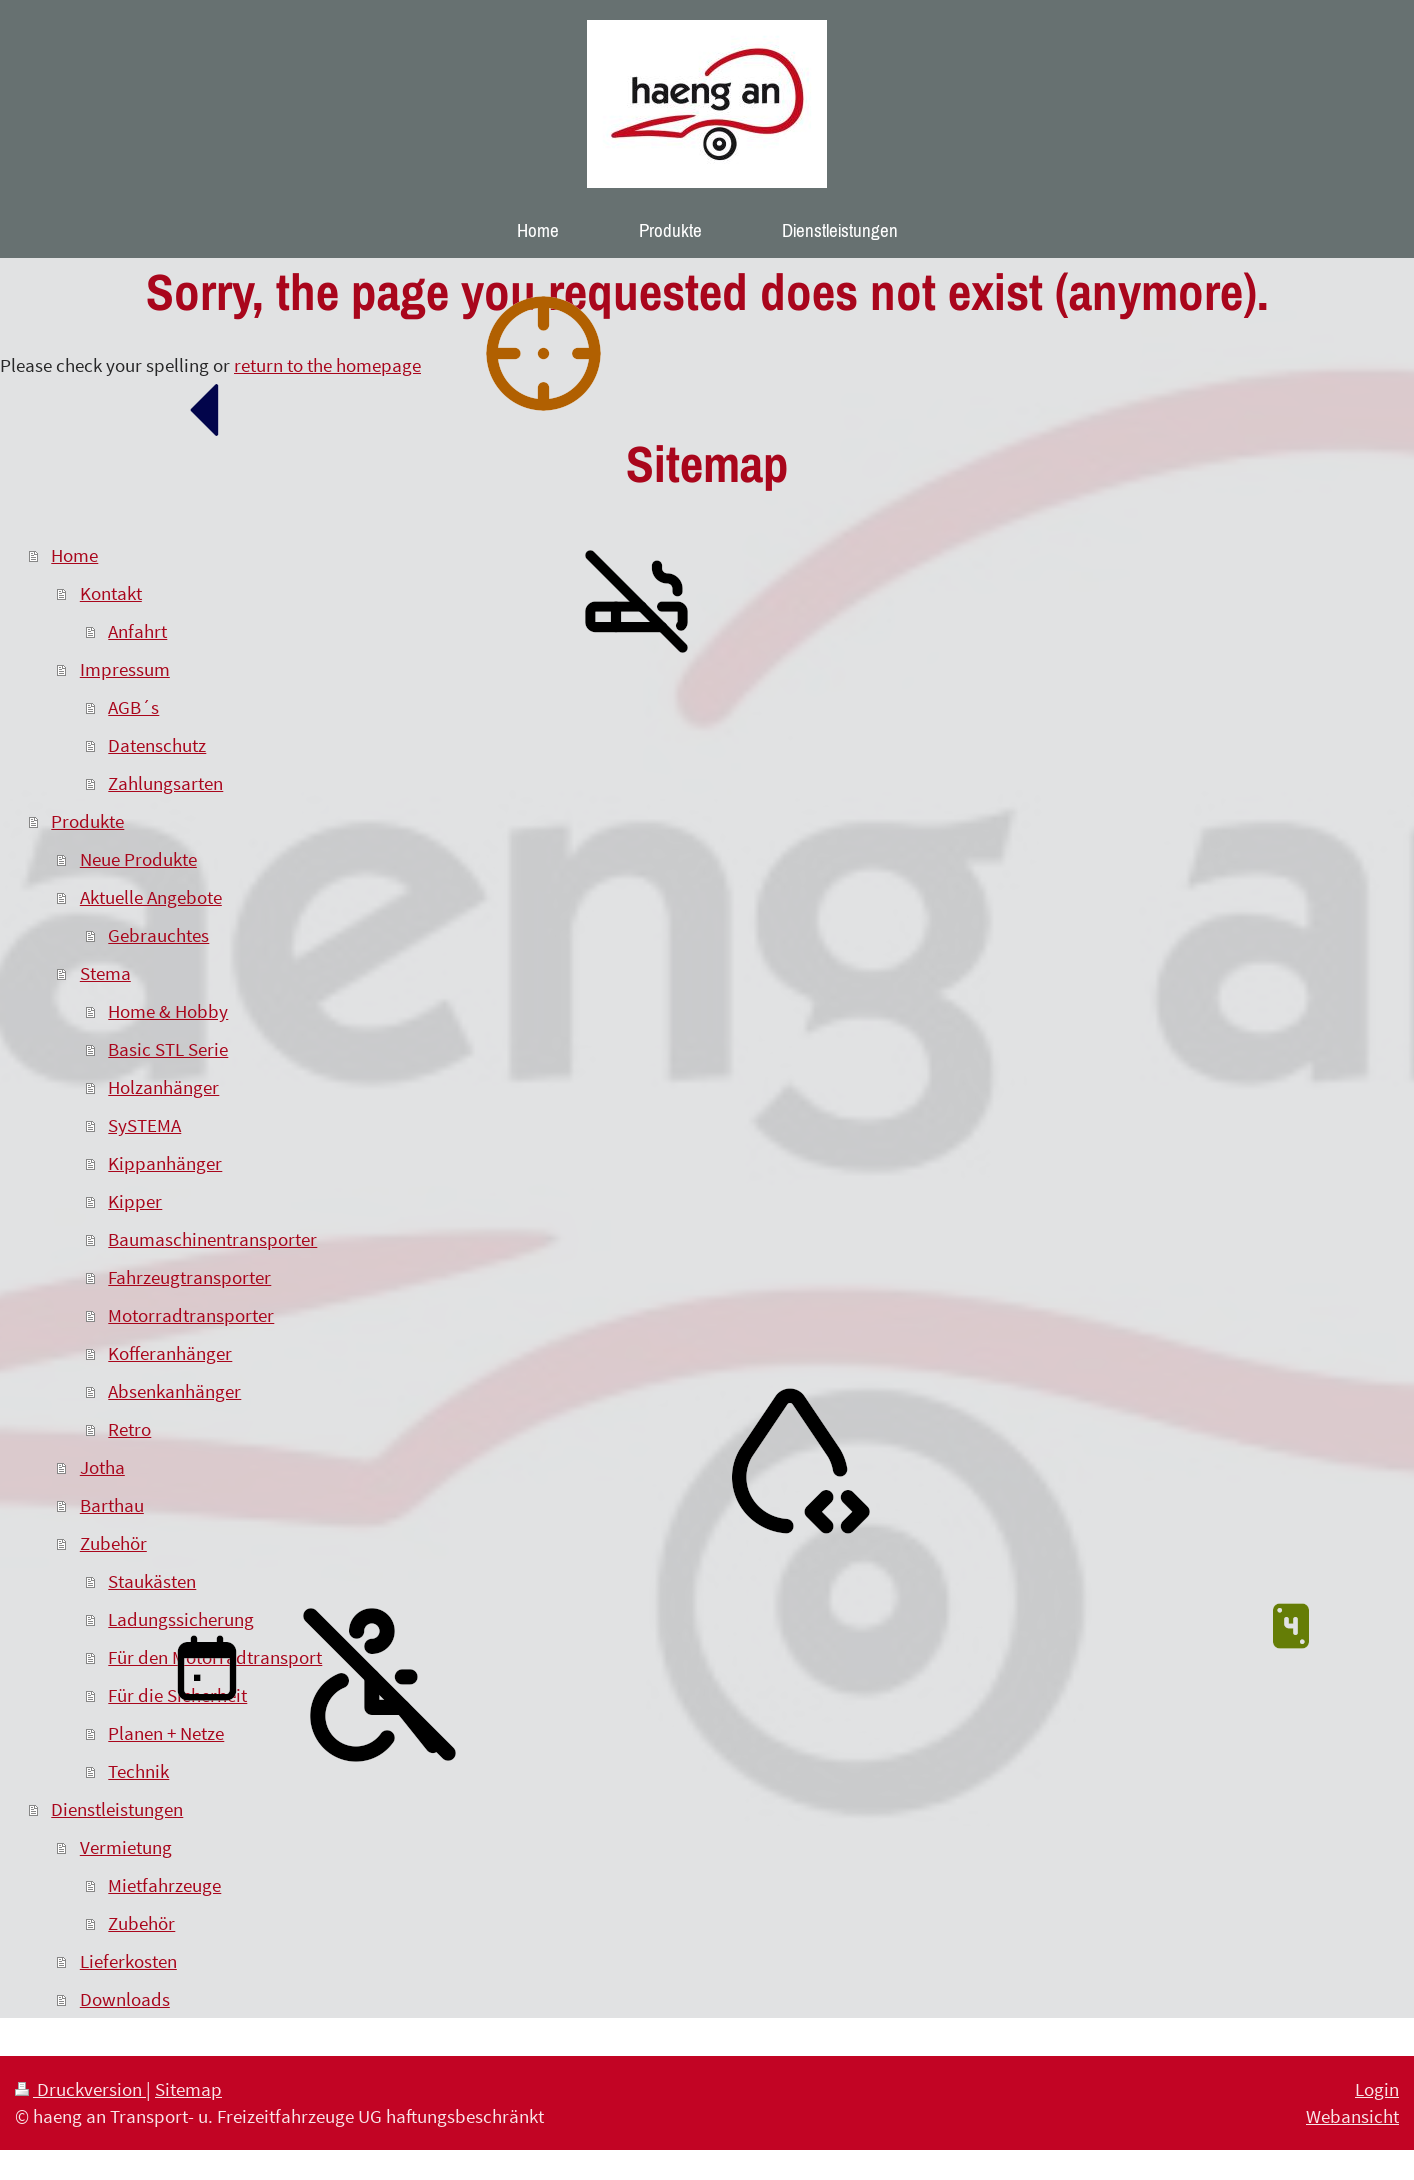 The width and height of the screenshot is (1414, 2180). I want to click on navigate back to the previous screen, so click(204, 410).